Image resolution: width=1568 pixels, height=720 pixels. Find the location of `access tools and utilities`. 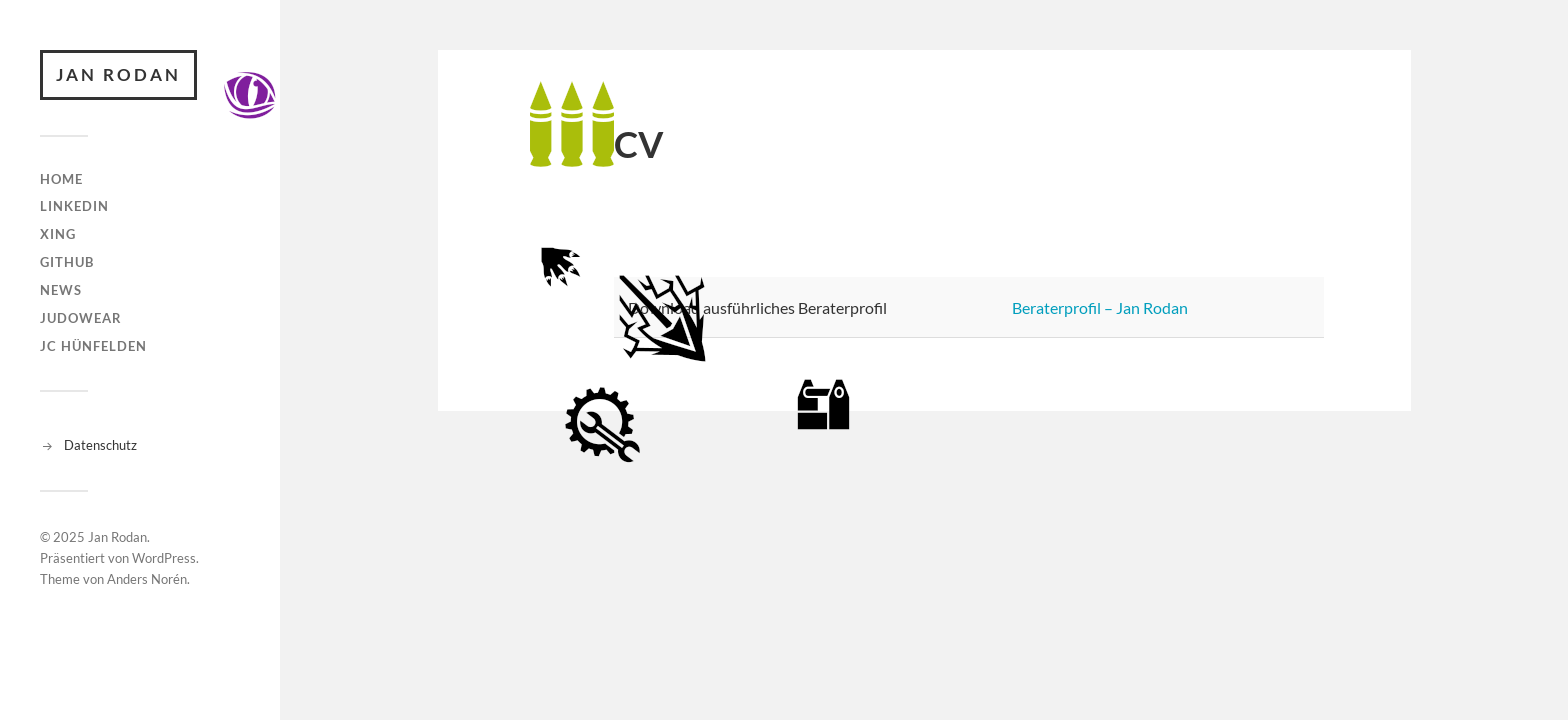

access tools and utilities is located at coordinates (823, 402).